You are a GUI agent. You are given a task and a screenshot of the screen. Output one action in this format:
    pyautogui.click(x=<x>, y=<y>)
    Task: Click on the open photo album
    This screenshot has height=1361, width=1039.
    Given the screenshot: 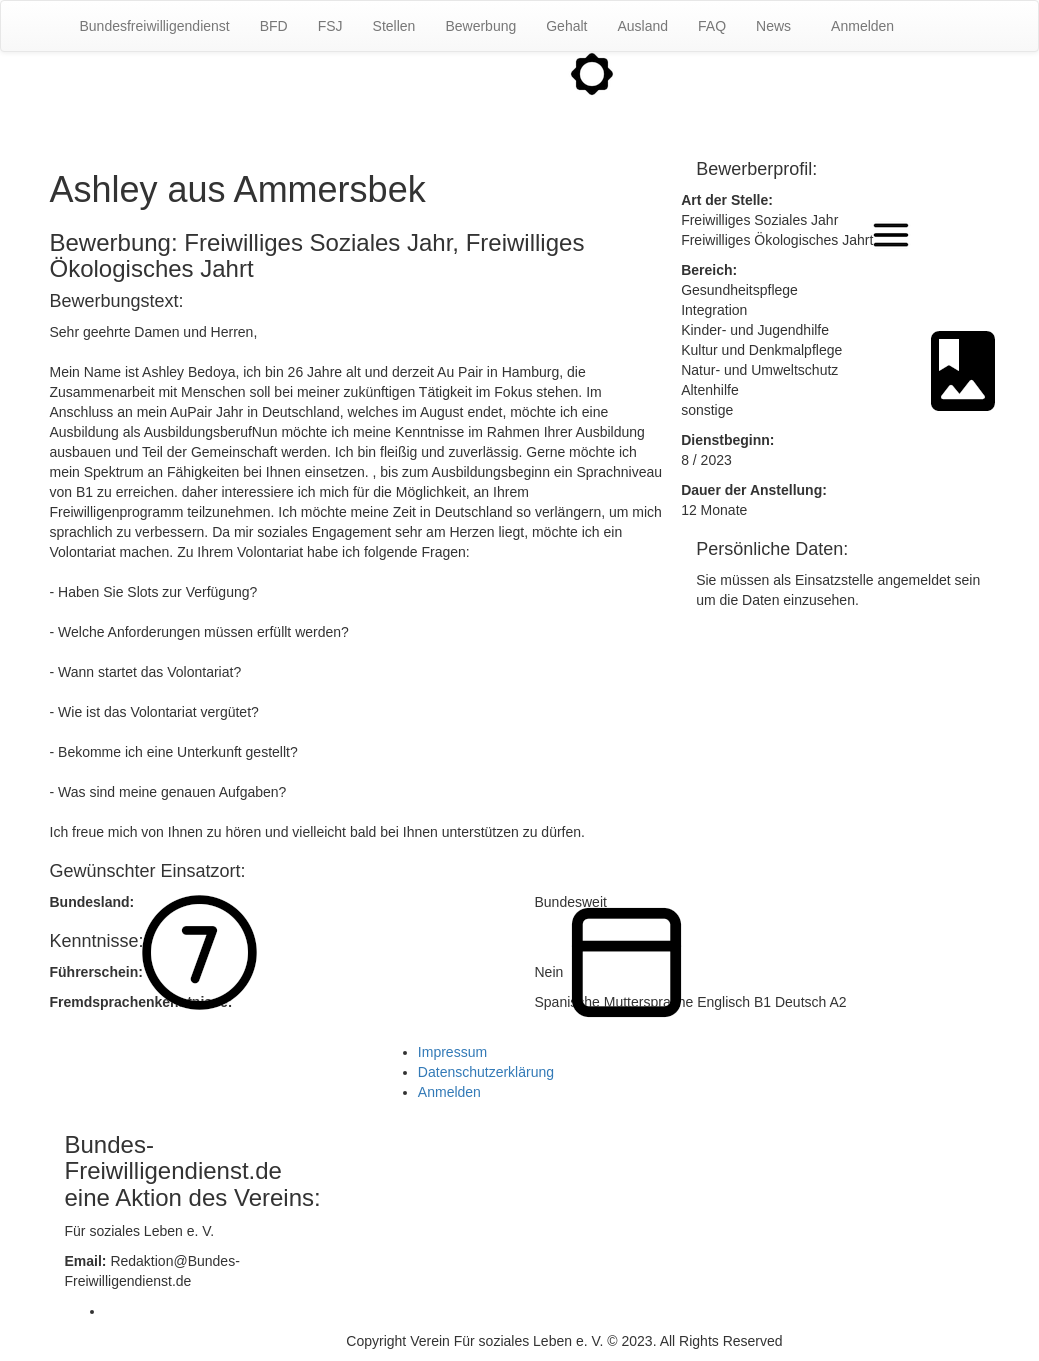 What is the action you would take?
    pyautogui.click(x=963, y=371)
    